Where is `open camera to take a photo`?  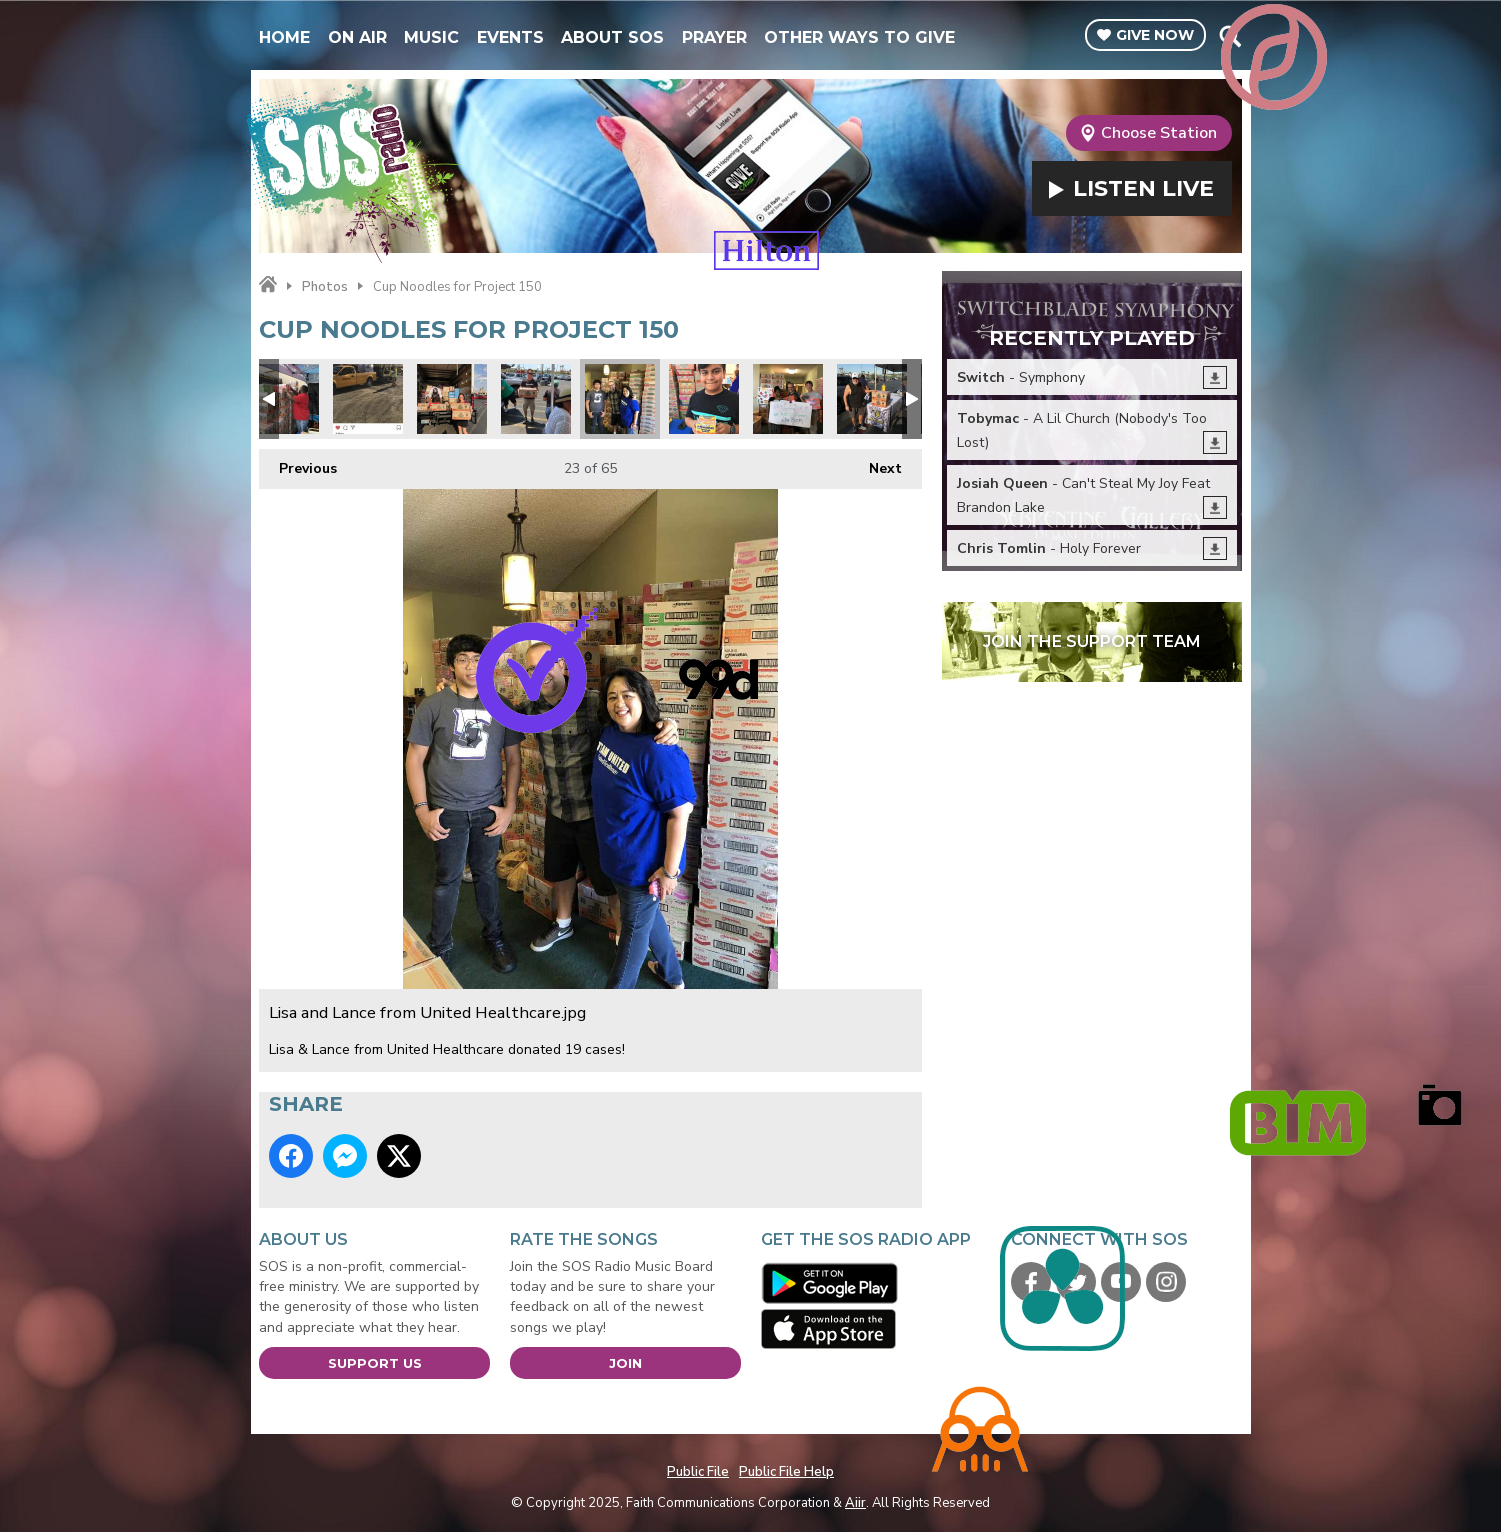 open camera to take a photo is located at coordinates (1440, 1106).